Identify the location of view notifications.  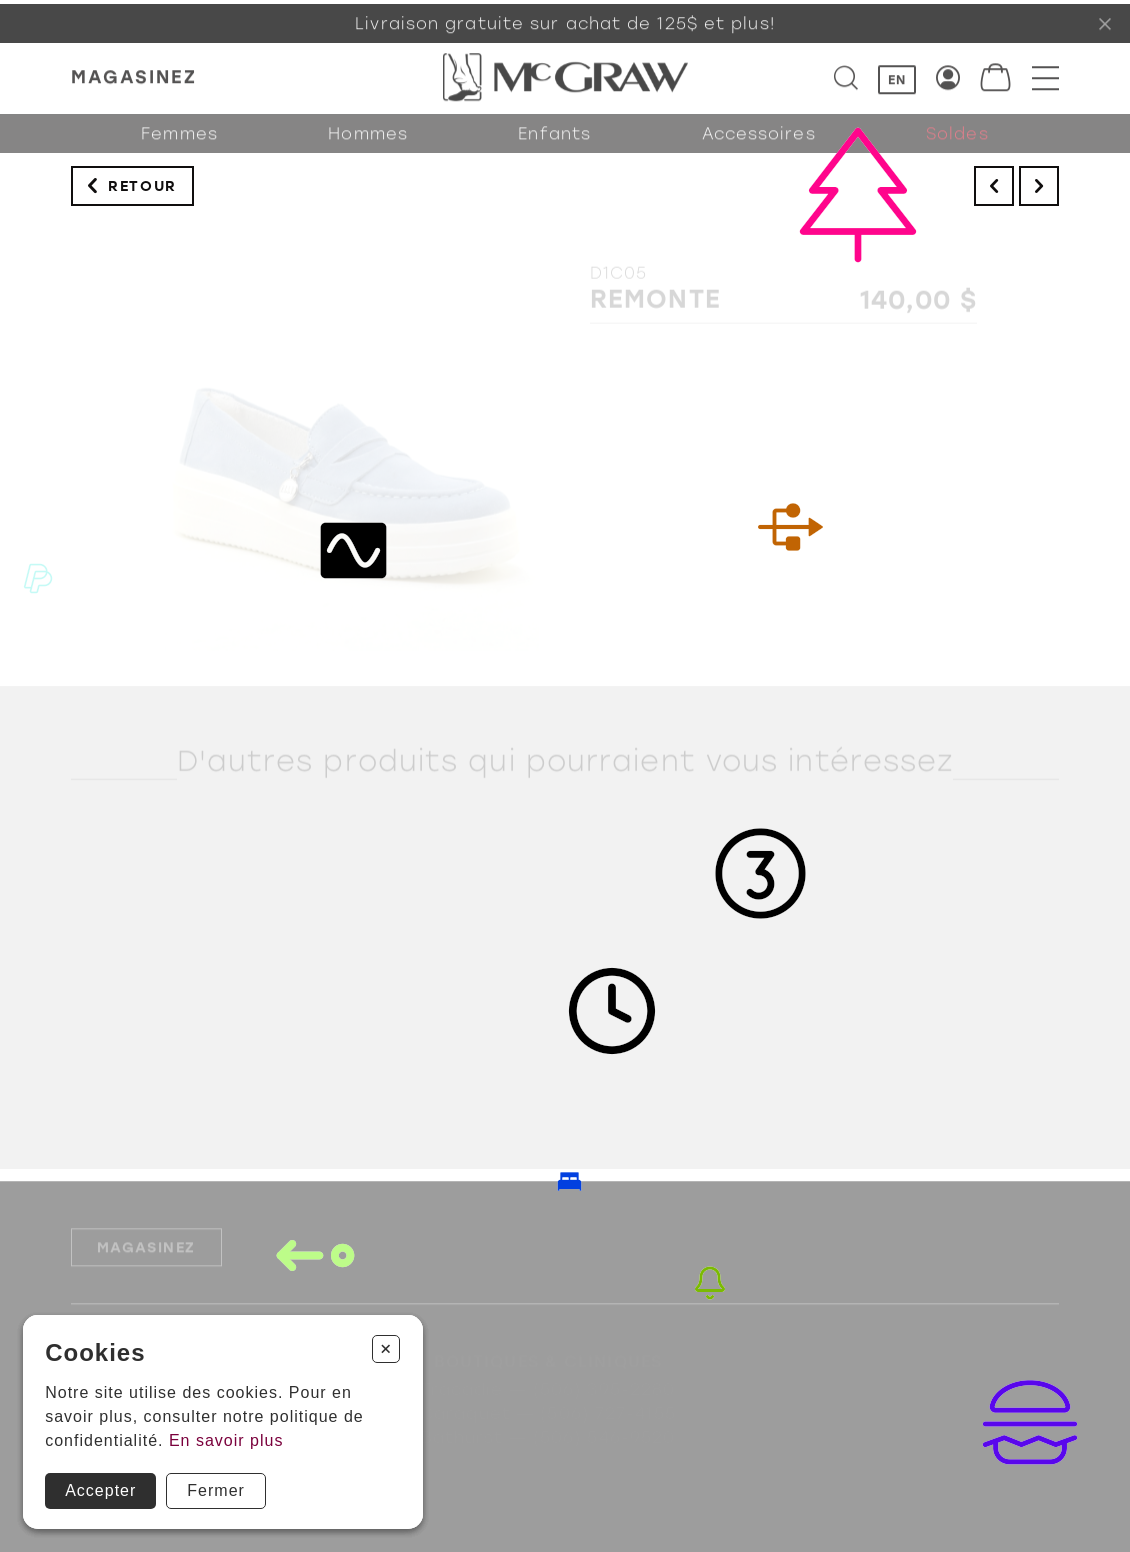
(710, 1283).